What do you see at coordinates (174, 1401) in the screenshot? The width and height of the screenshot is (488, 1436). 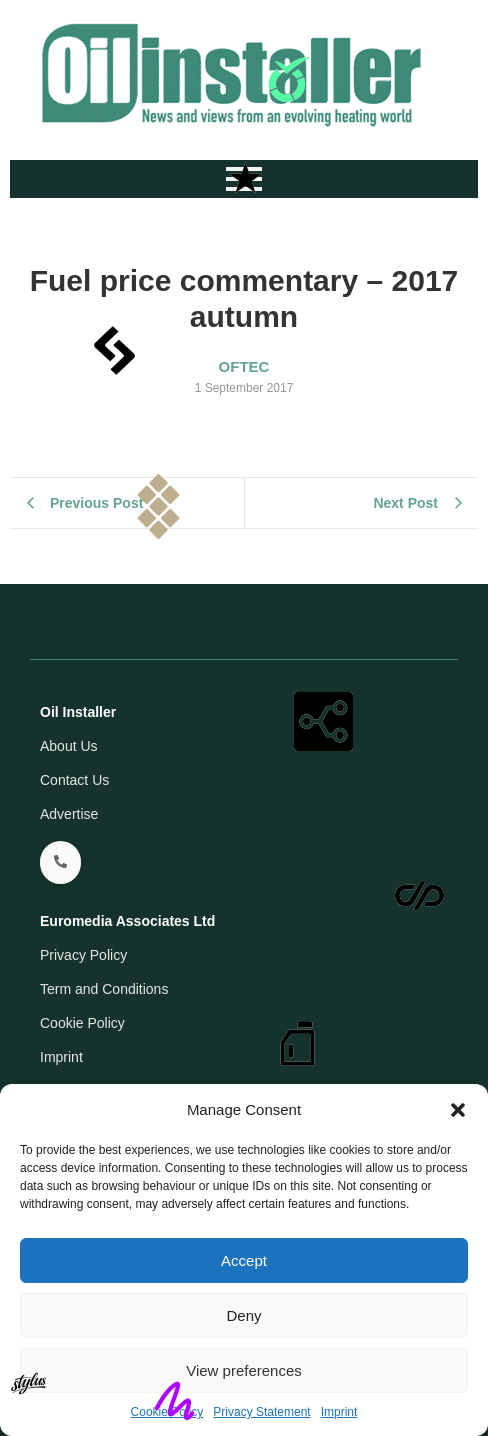 I see `open sketching or drawing tool` at bounding box center [174, 1401].